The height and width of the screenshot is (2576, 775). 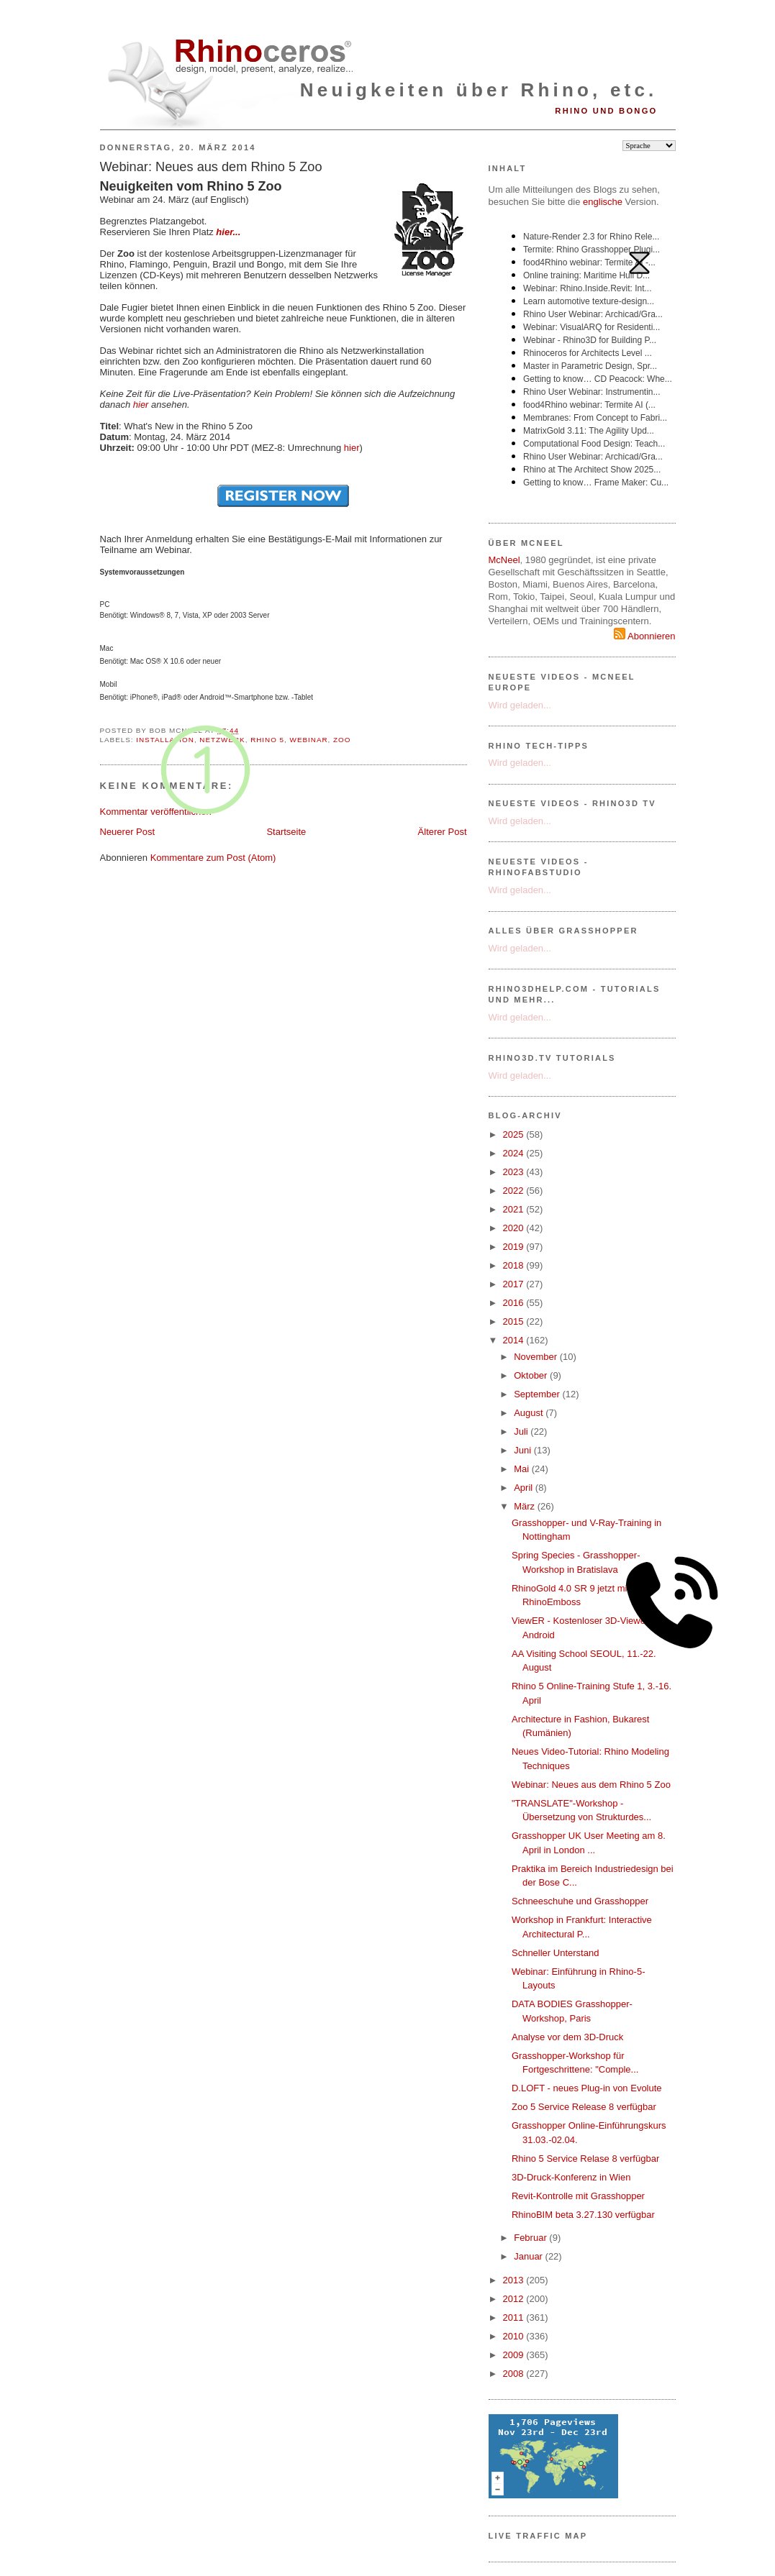 What do you see at coordinates (639, 262) in the screenshot?
I see `indicates loading or processing in progress` at bounding box center [639, 262].